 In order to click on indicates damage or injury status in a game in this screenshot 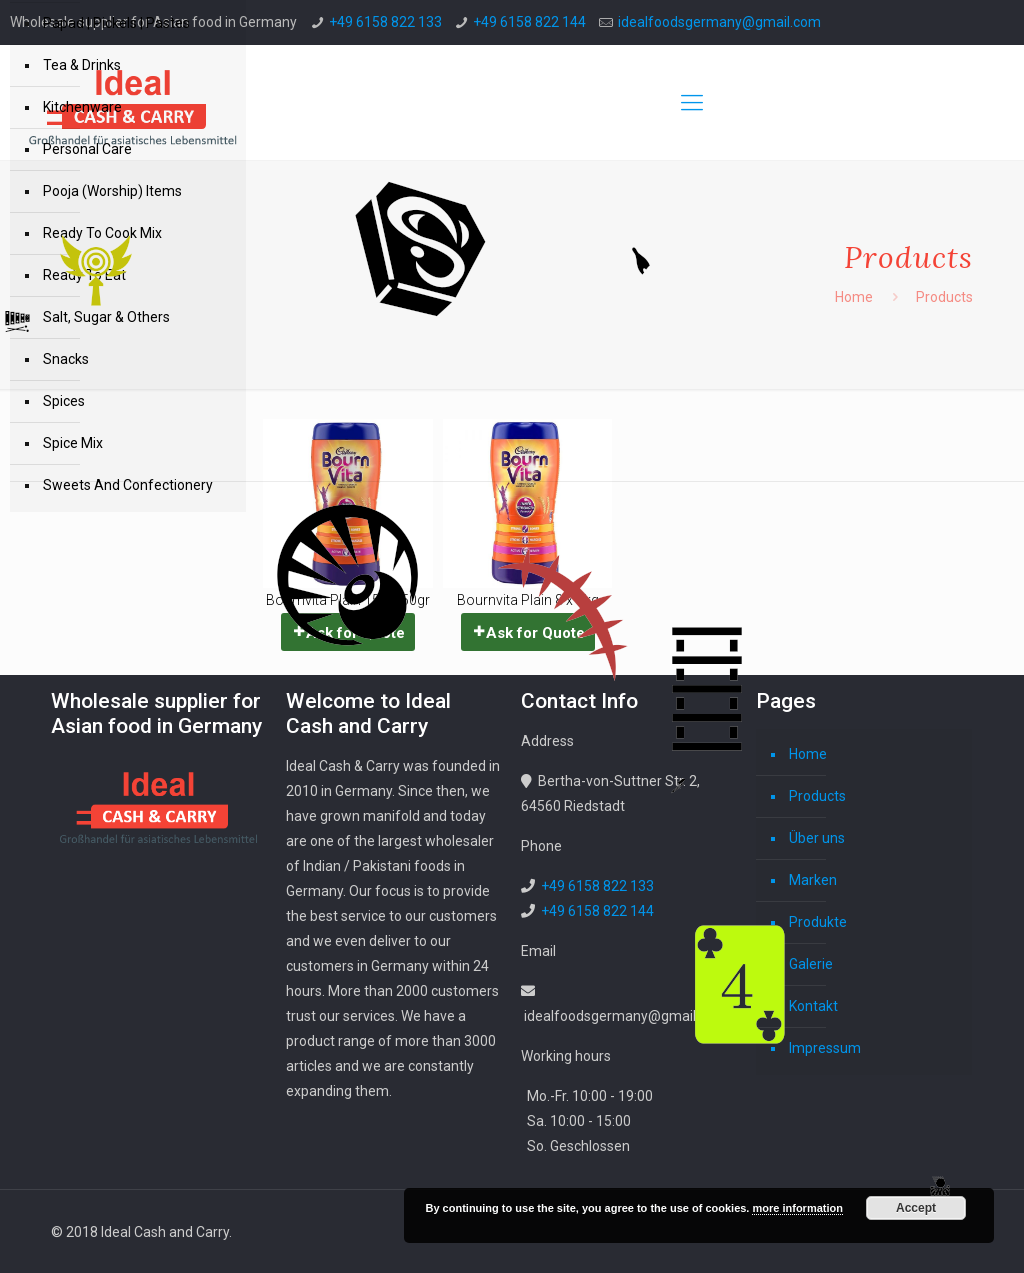, I will do `click(563, 616)`.